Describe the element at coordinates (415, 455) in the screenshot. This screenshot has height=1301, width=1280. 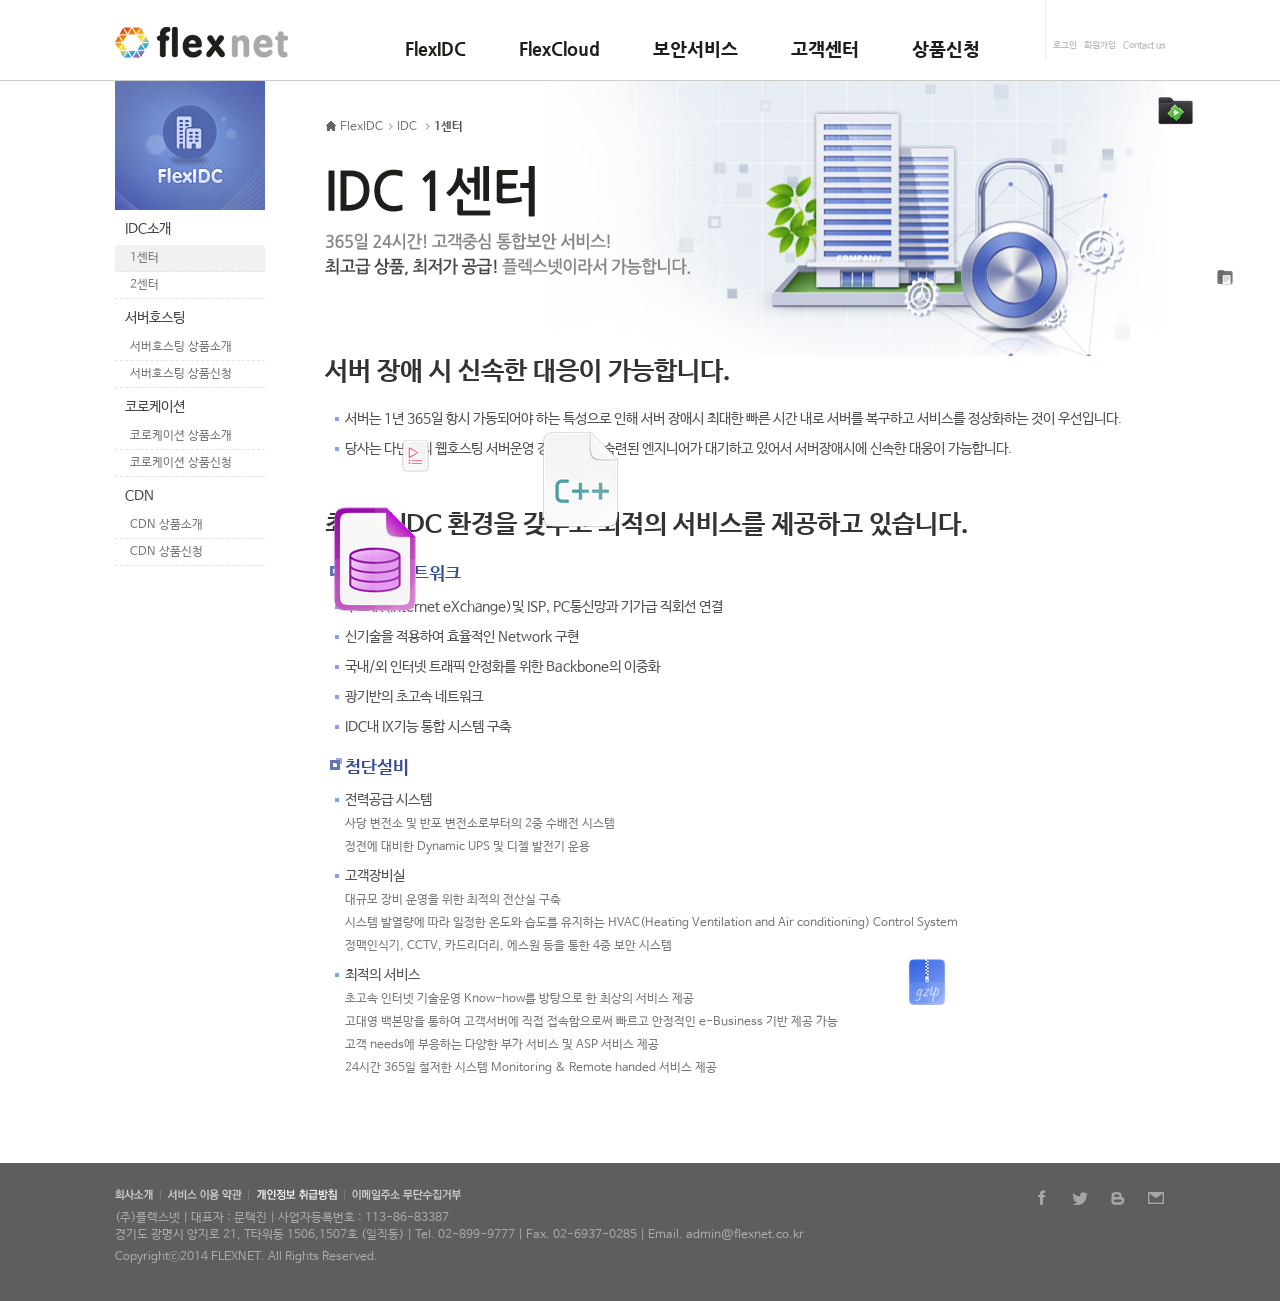
I see `an mp3 playlist file` at that location.